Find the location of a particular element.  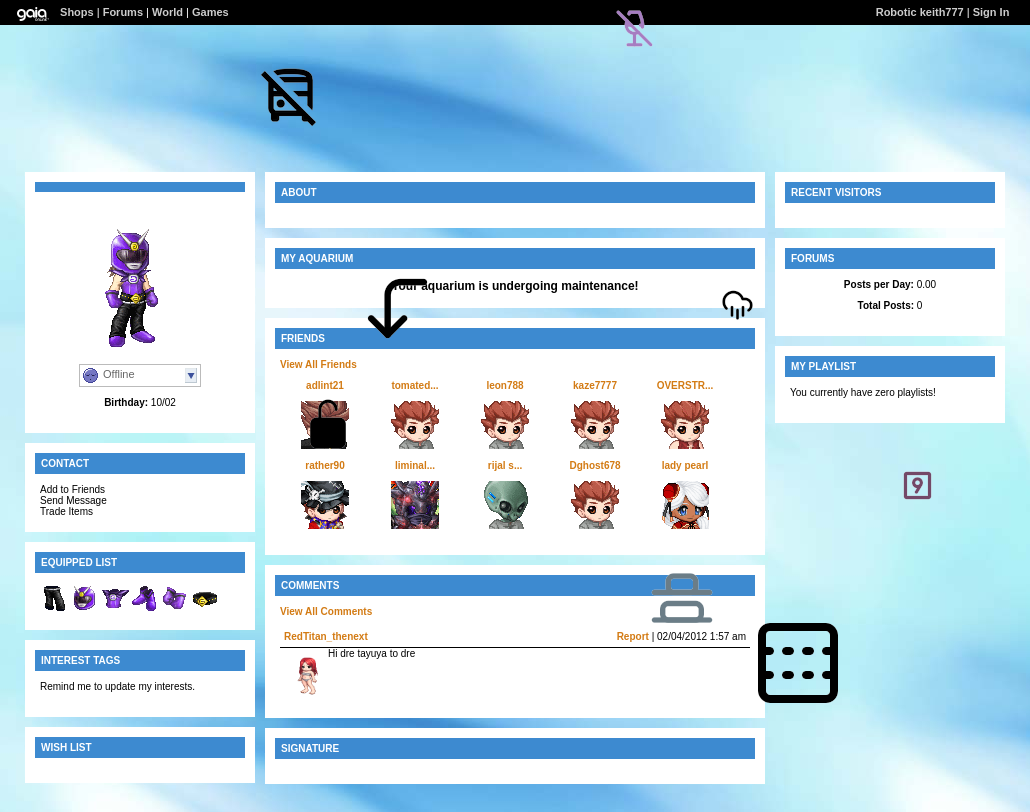

indicates rainy weather conditions is located at coordinates (737, 304).